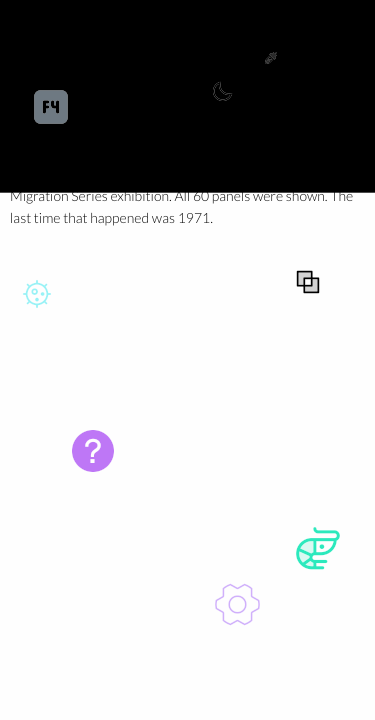 The height and width of the screenshot is (720, 375). I want to click on indicates seafood or shellfish menu category, so click(318, 549).